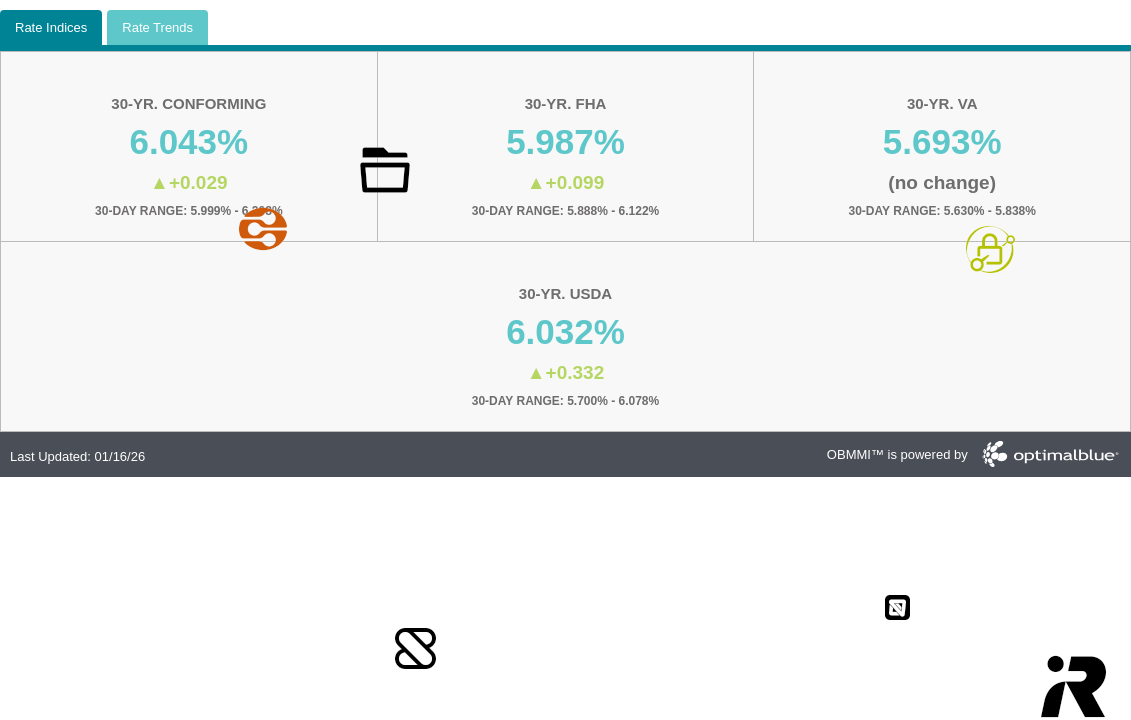 The height and width of the screenshot is (720, 1131). What do you see at coordinates (990, 249) in the screenshot?
I see `caddy web server logo` at bounding box center [990, 249].